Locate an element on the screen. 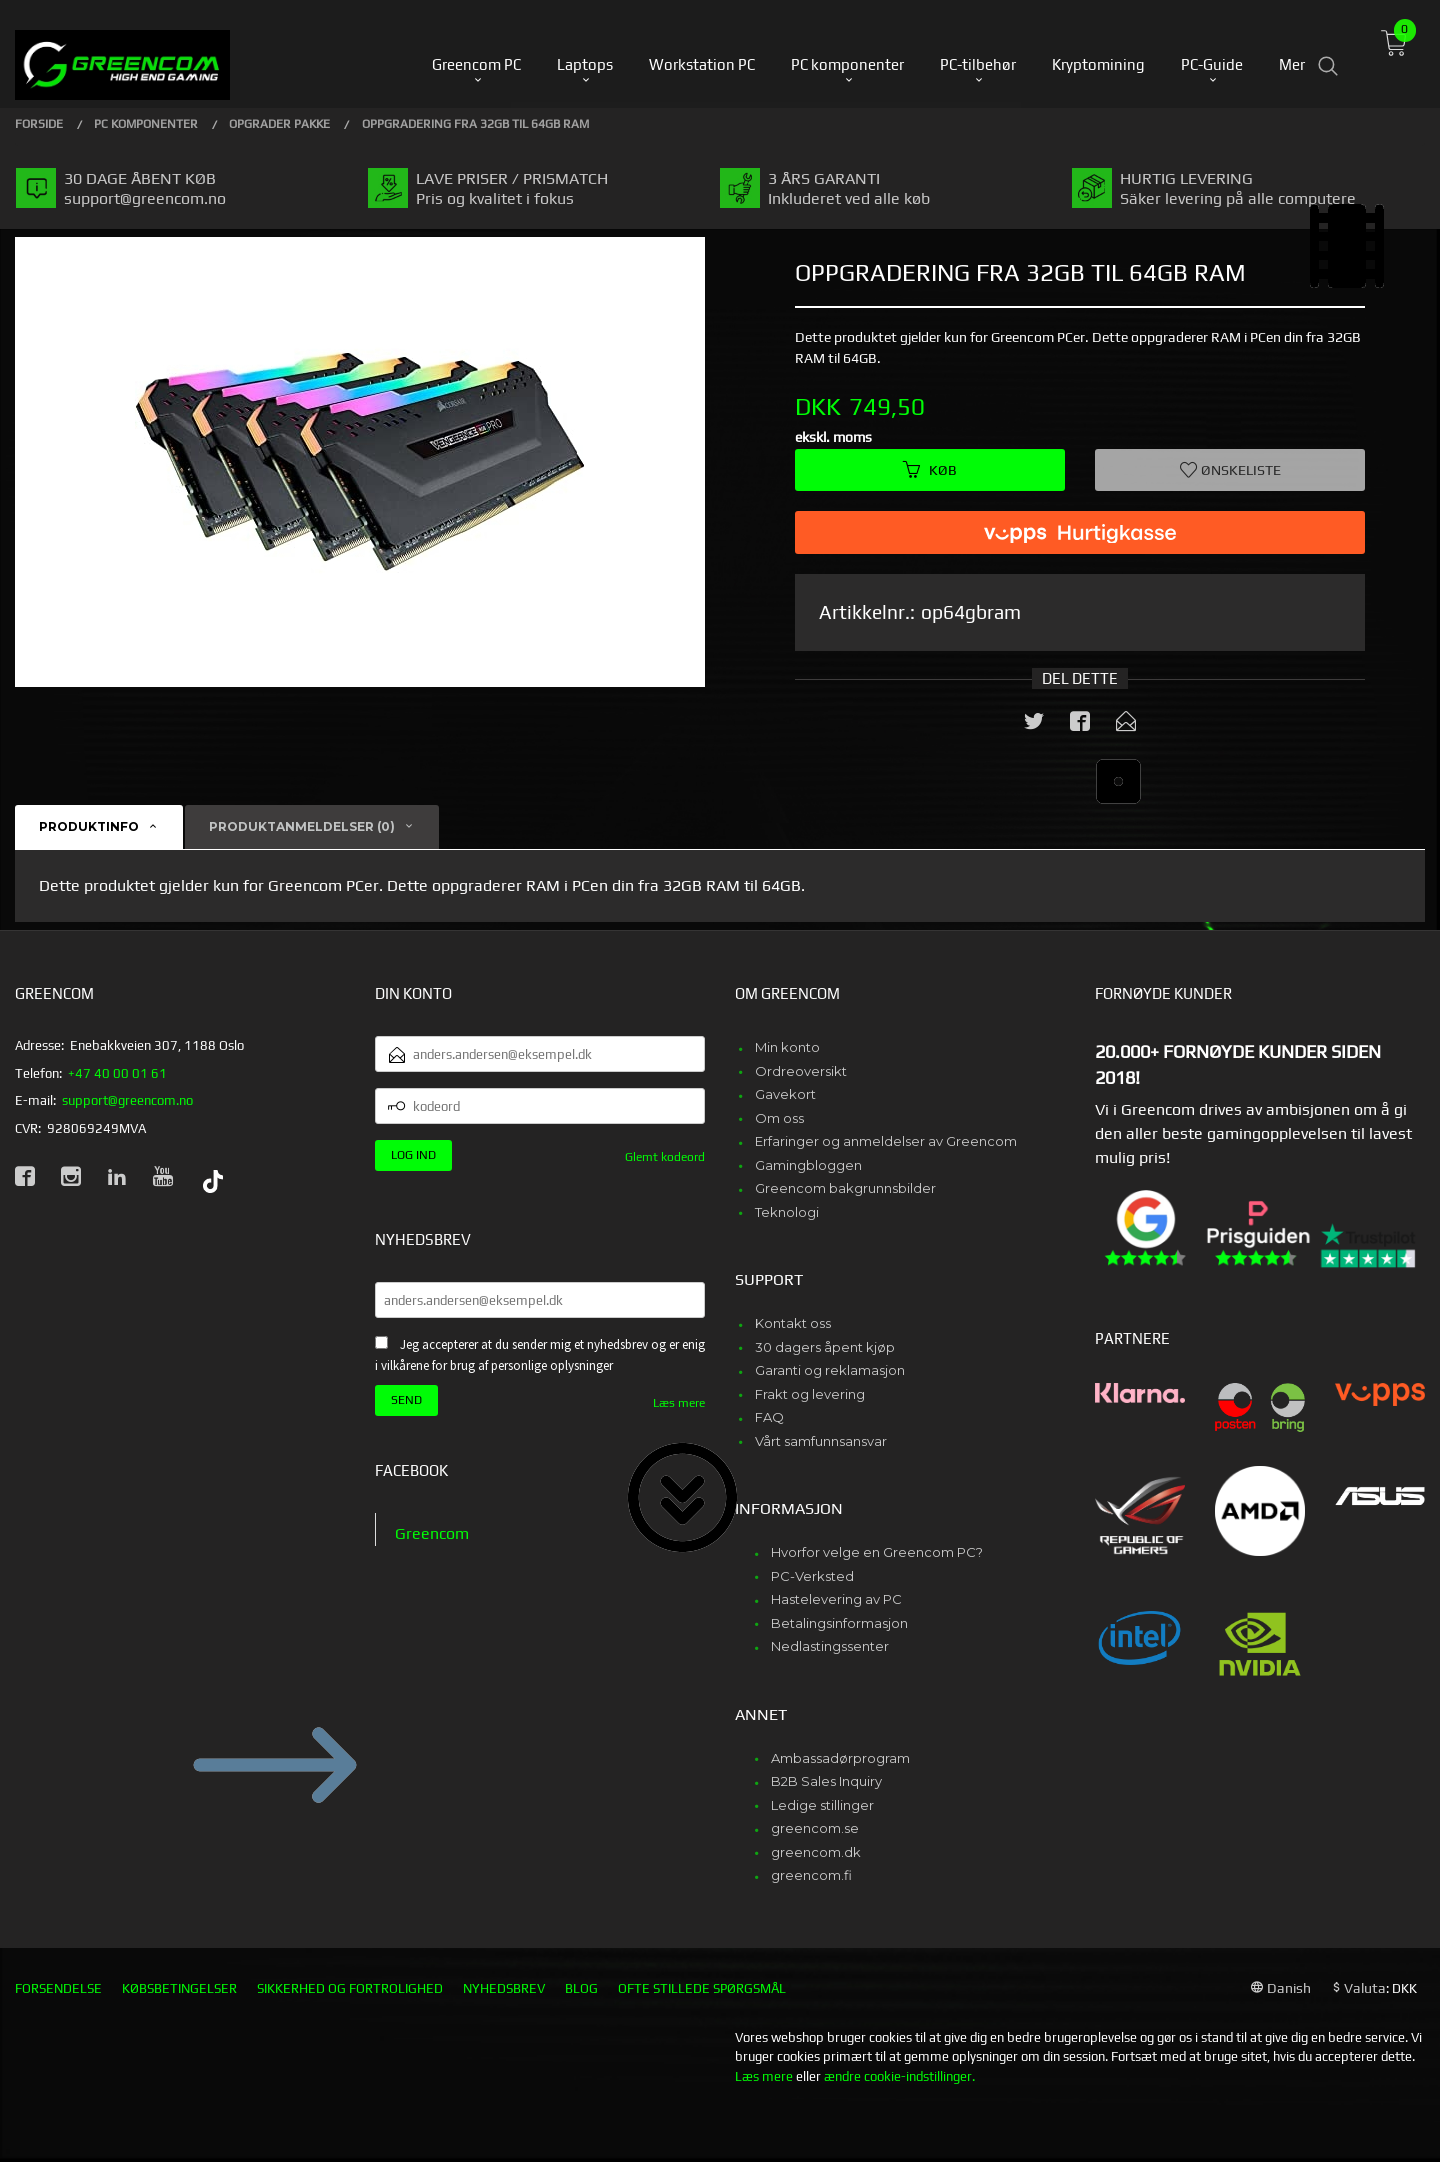 Image resolution: width=1440 pixels, height=2162 pixels. scroll down or view more content is located at coordinates (682, 1497).